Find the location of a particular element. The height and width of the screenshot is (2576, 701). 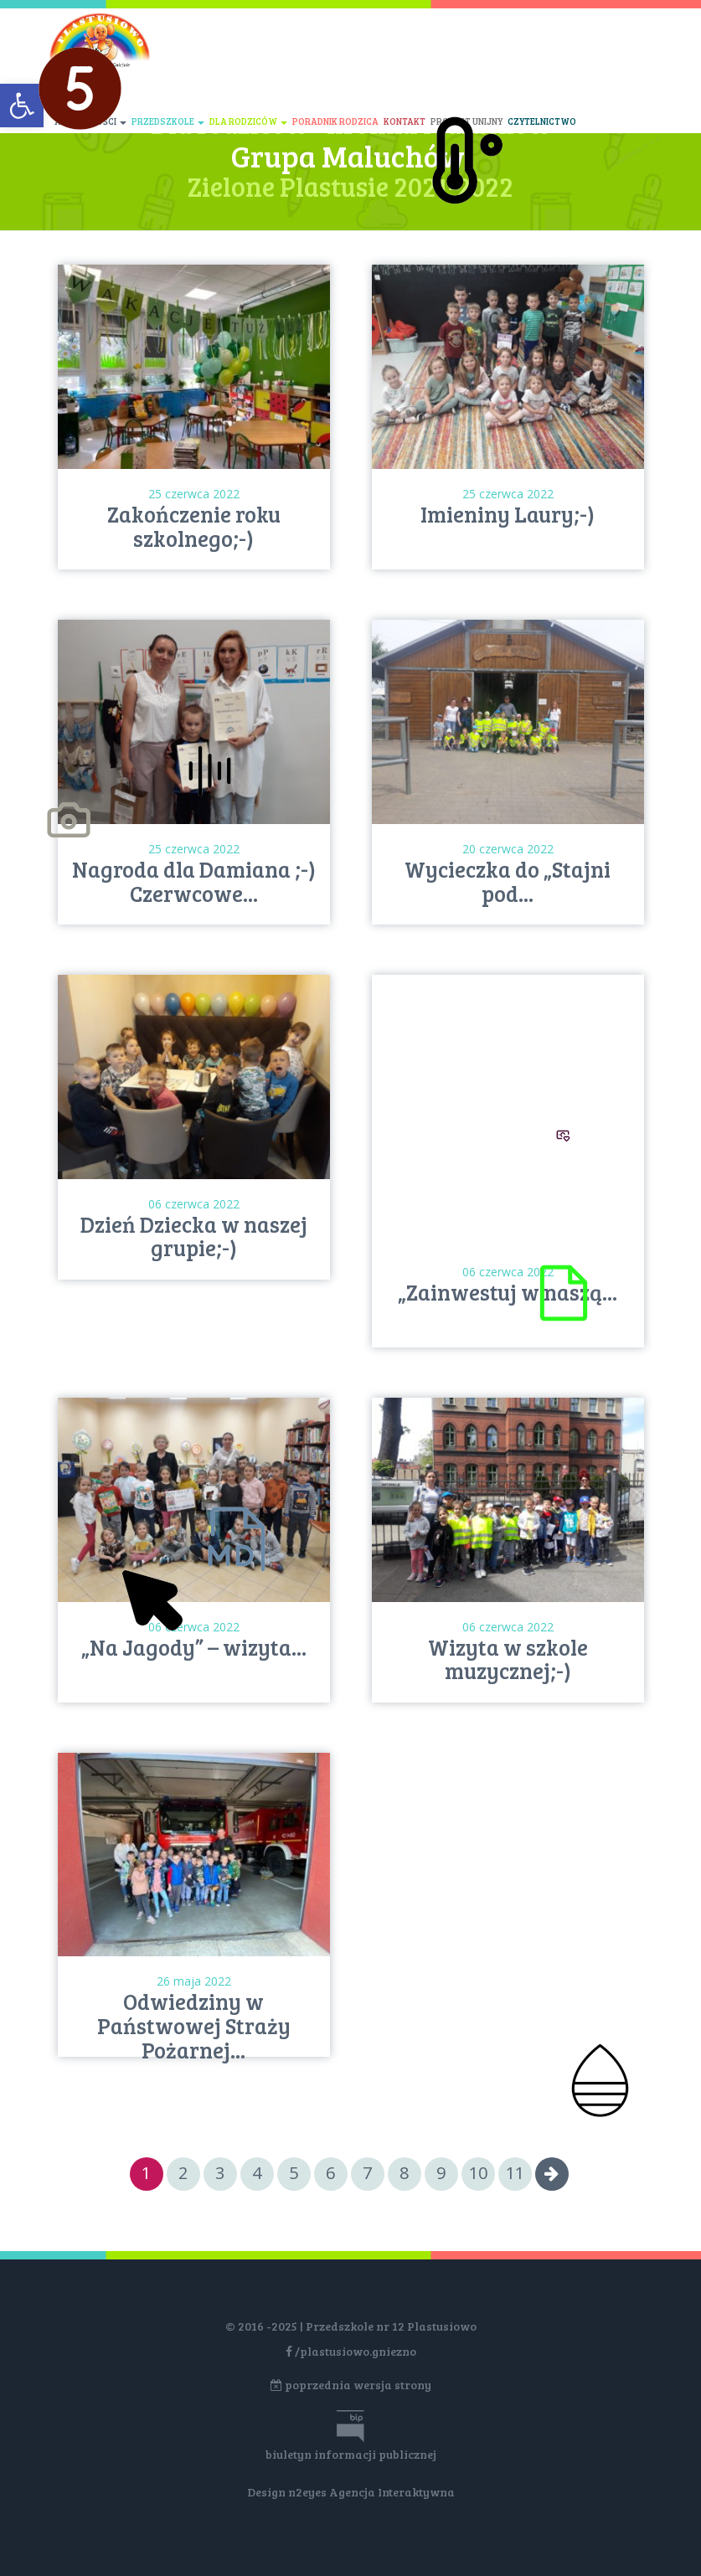

audio or sound visualization is located at coordinates (209, 770).